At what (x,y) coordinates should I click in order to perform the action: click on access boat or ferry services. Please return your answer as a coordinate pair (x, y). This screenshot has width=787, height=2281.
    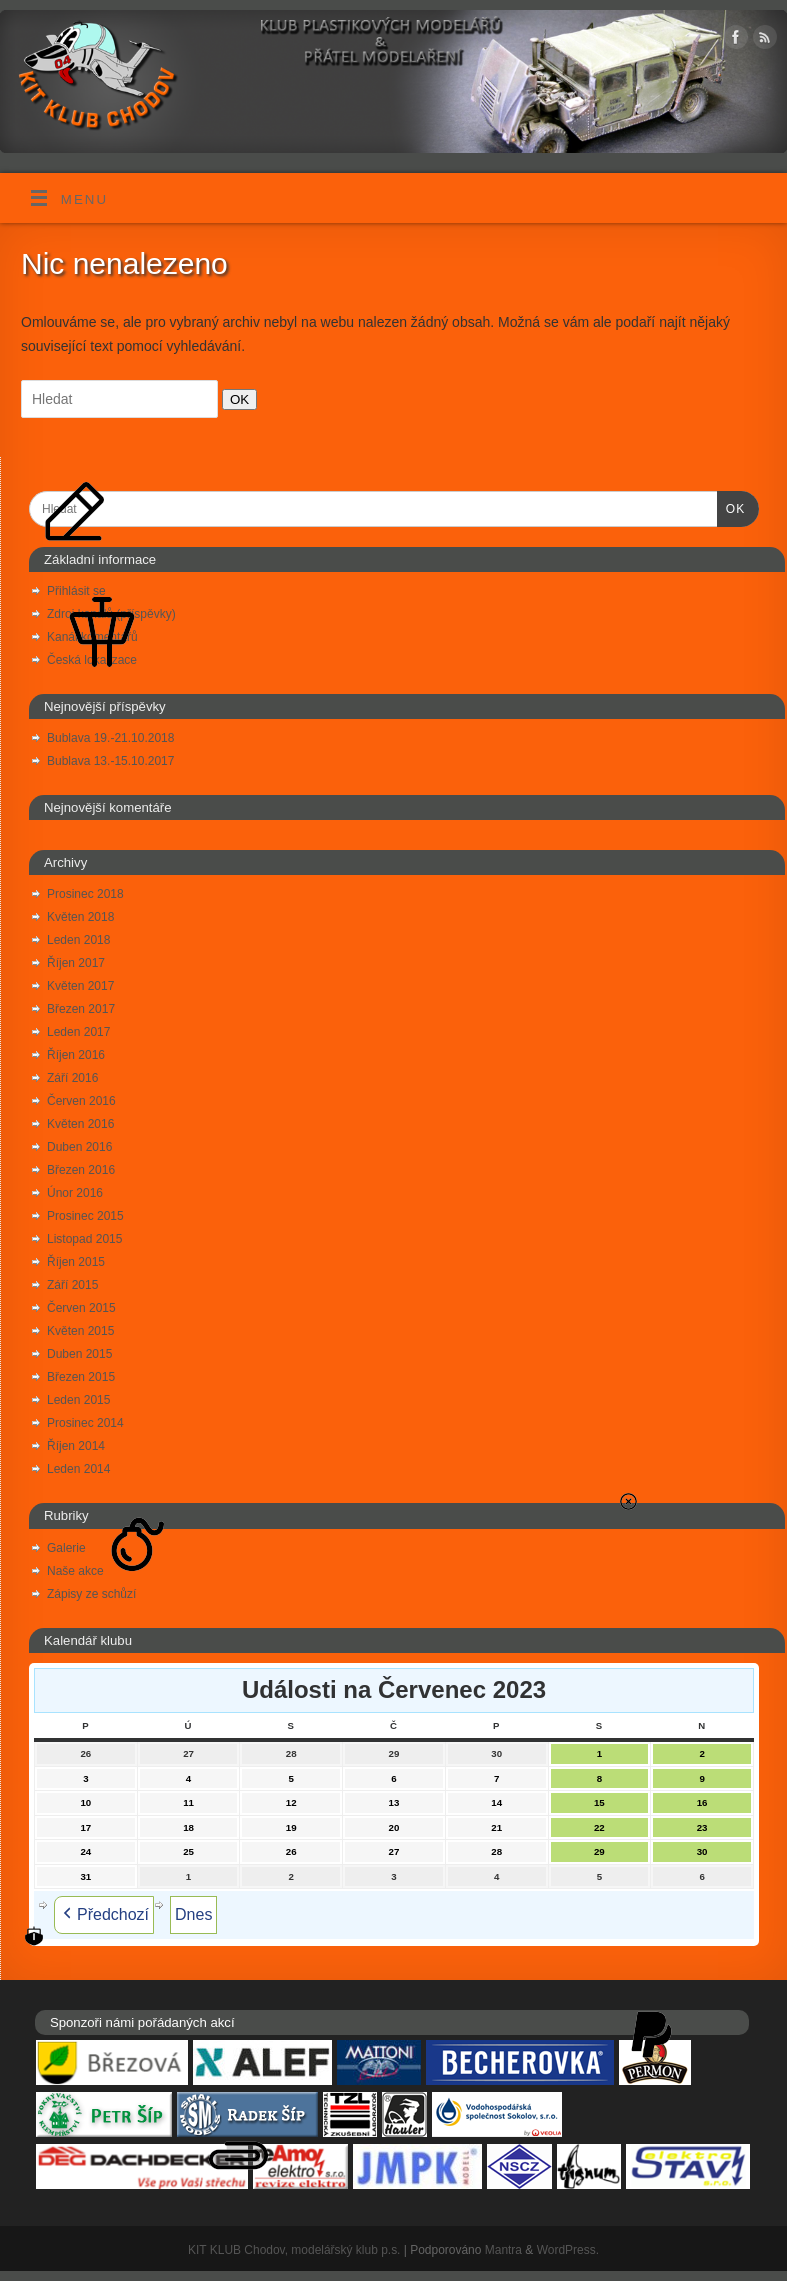
    Looking at the image, I should click on (34, 1936).